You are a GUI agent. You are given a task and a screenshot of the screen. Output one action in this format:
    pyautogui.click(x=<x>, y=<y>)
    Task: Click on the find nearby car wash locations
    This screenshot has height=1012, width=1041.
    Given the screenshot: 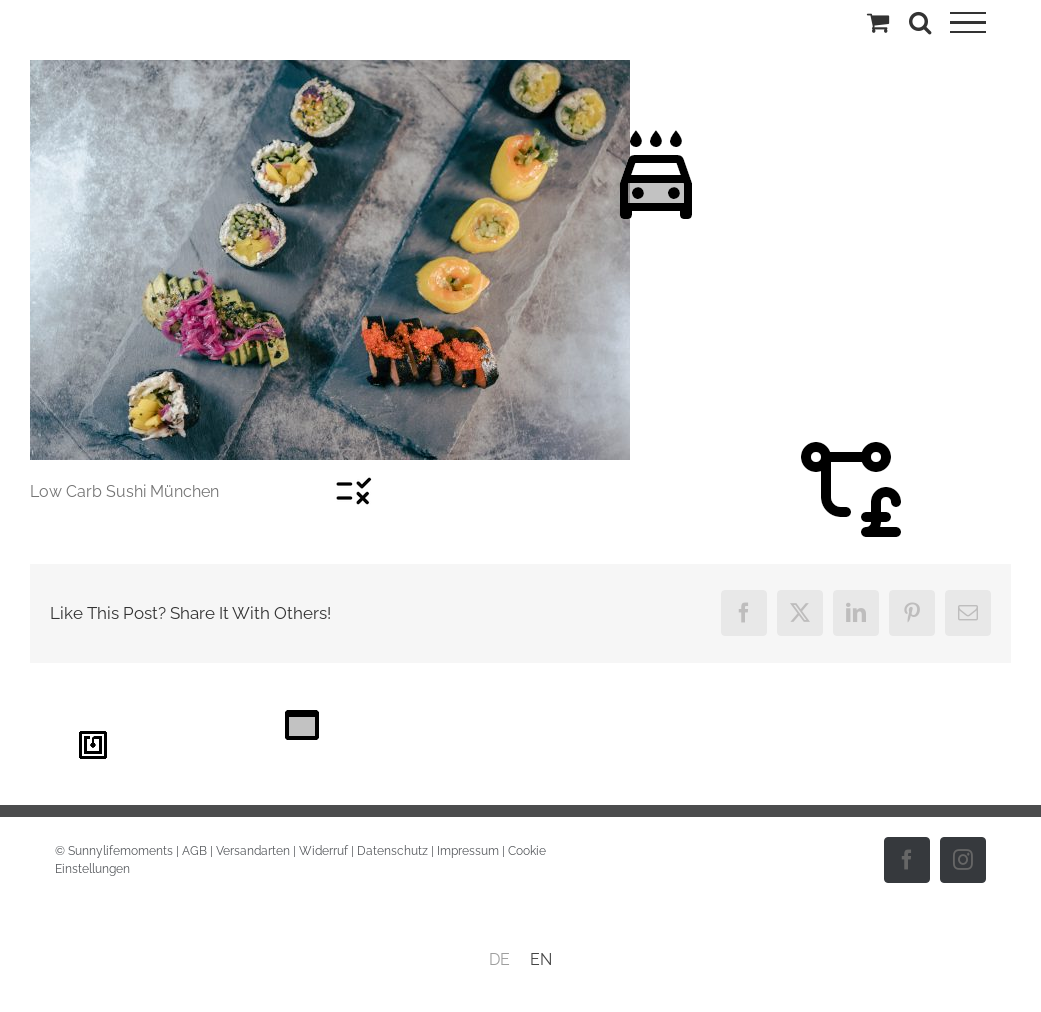 What is the action you would take?
    pyautogui.click(x=656, y=175)
    